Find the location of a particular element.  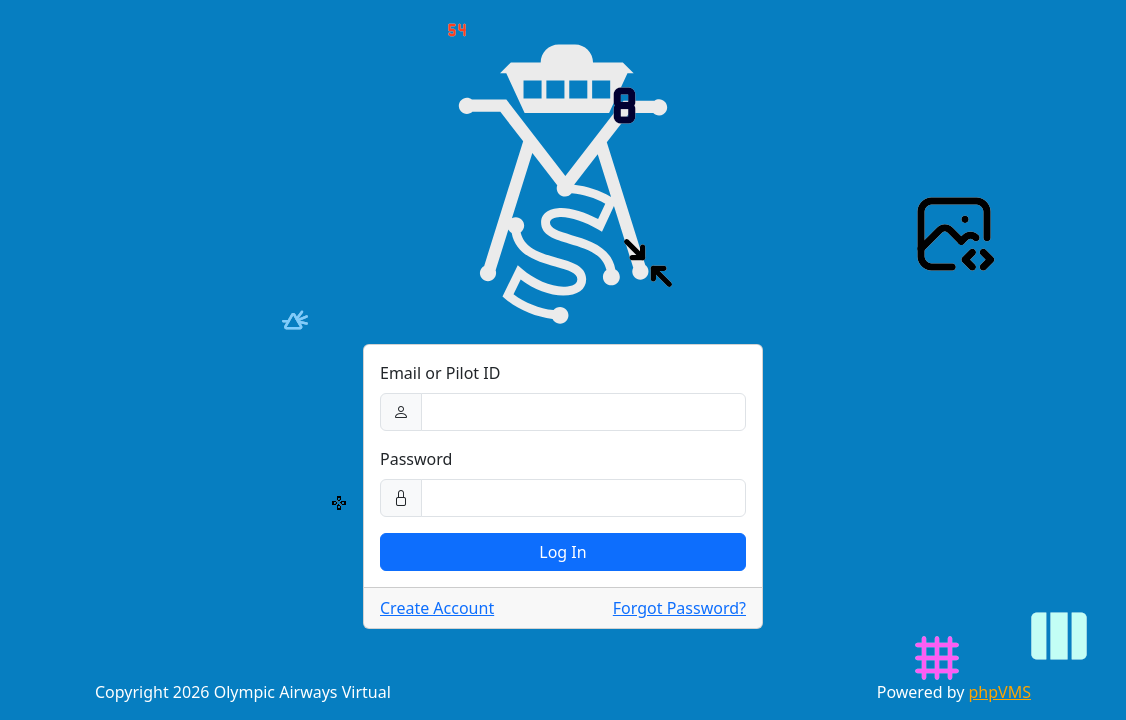

switch to column view layout is located at coordinates (1059, 636).